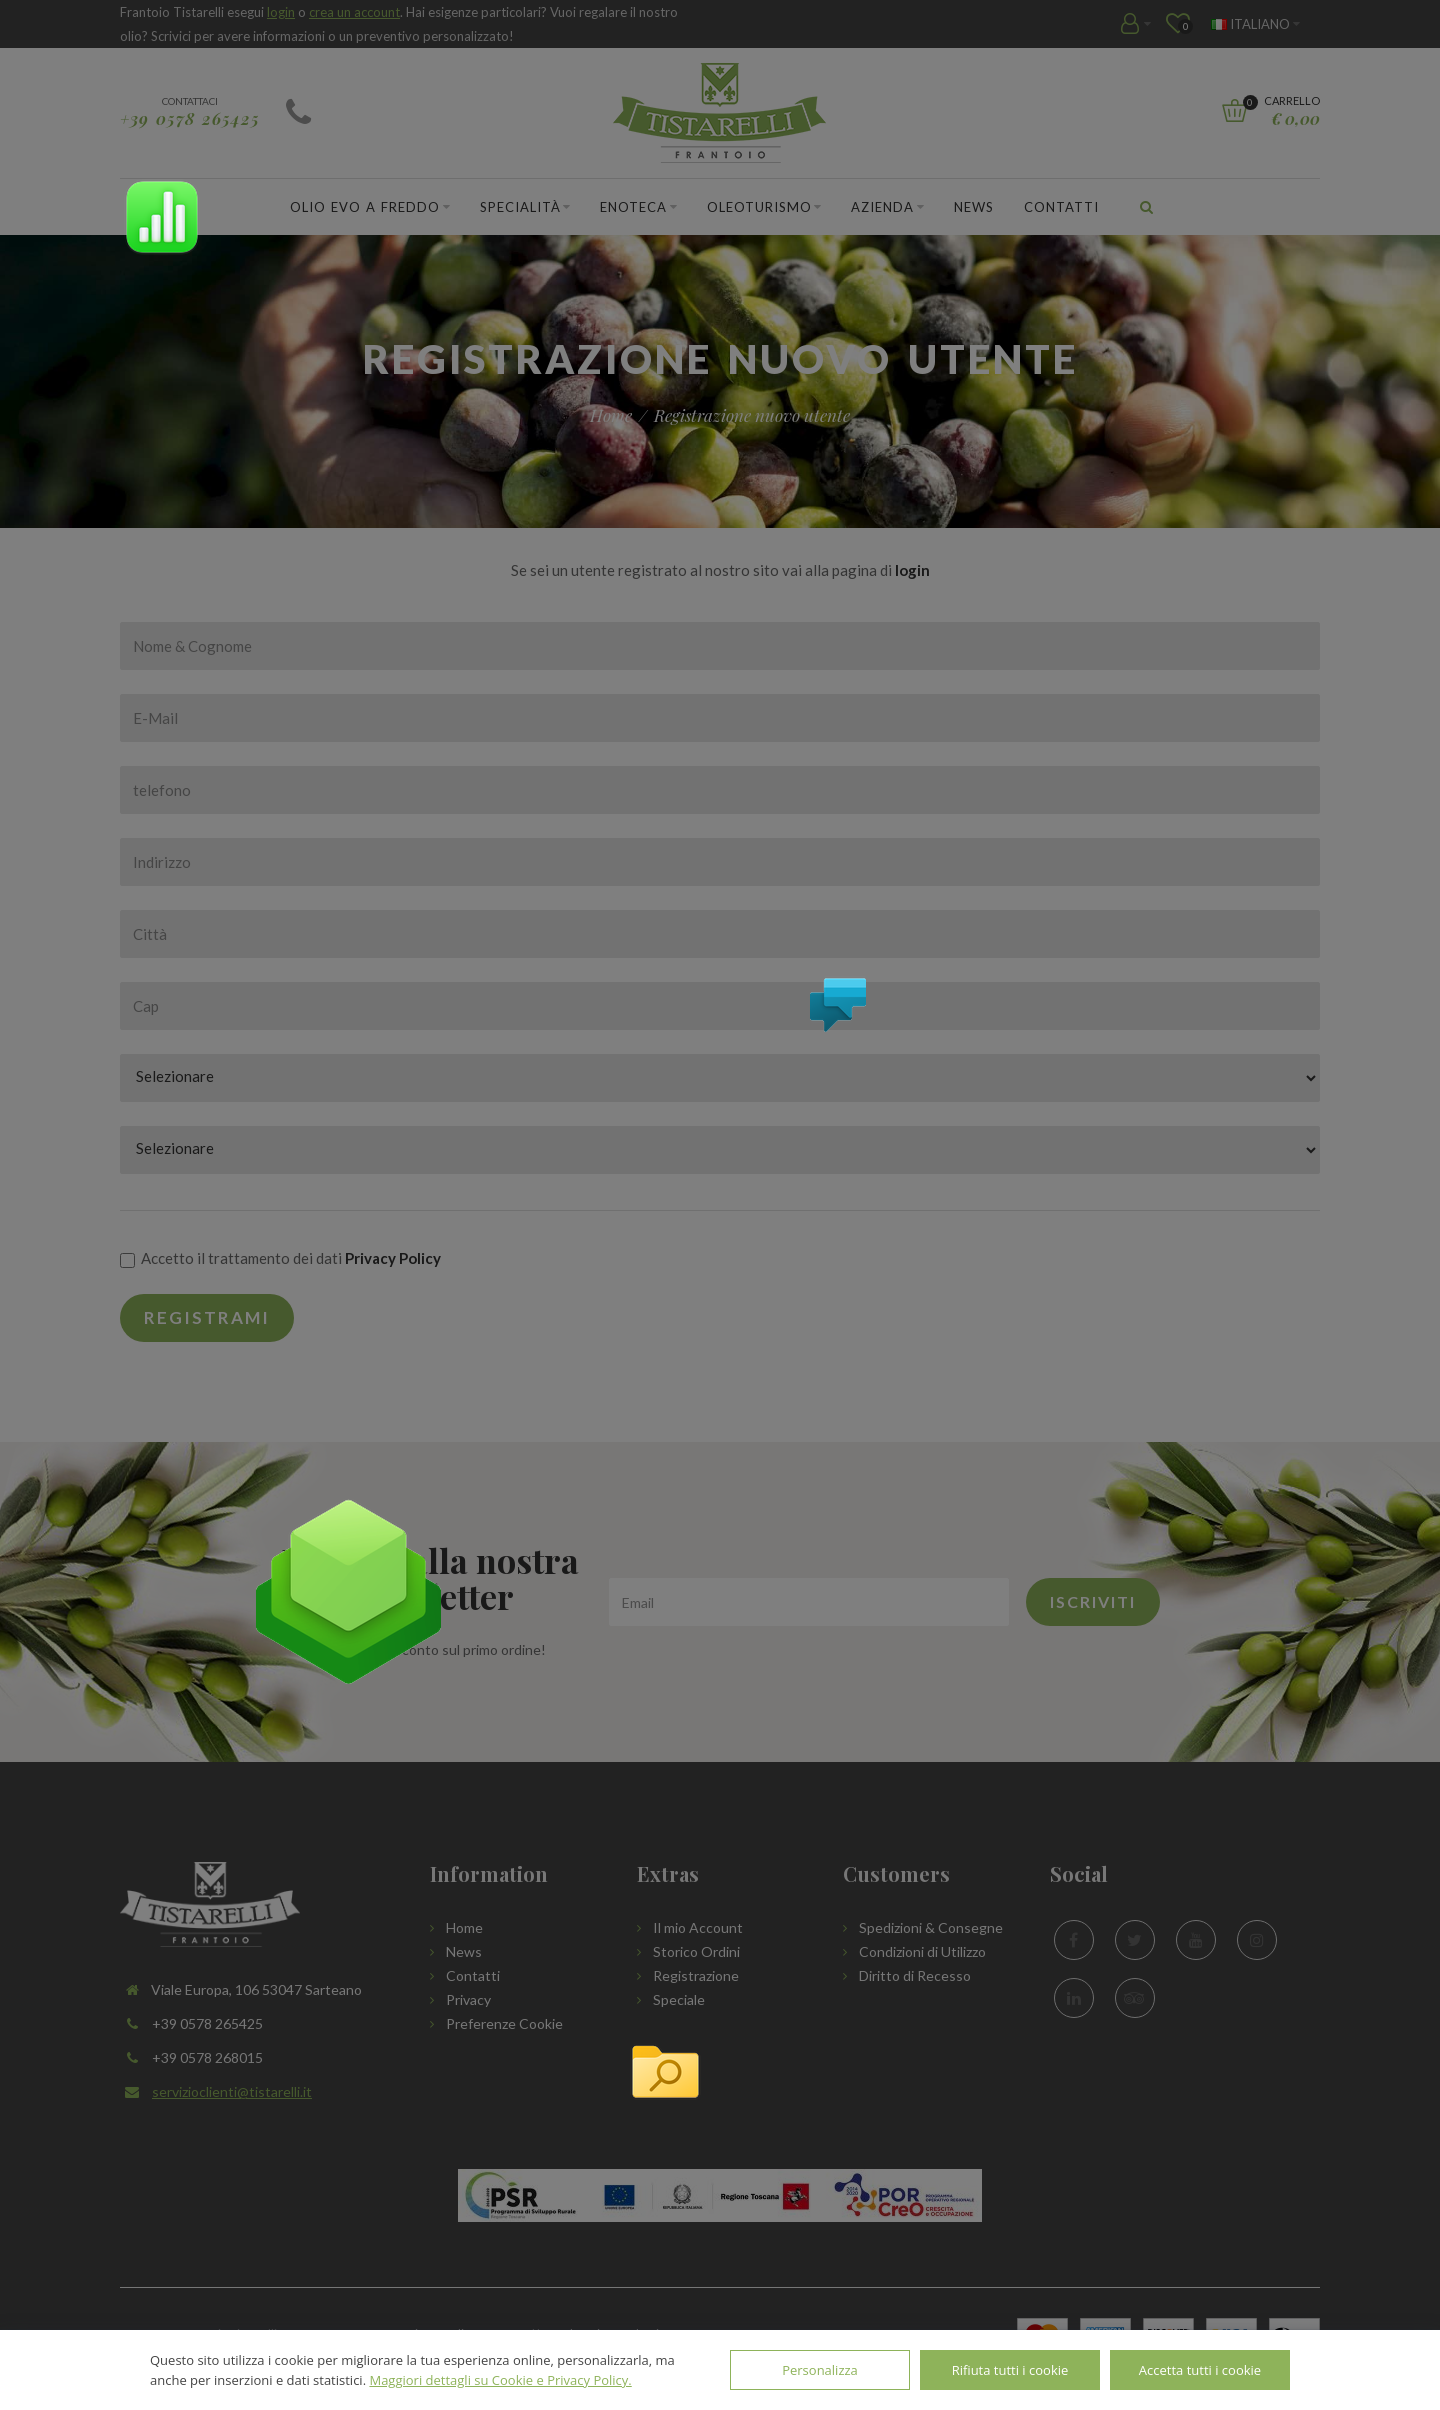 The height and width of the screenshot is (2410, 1440). Describe the element at coordinates (348, 1591) in the screenshot. I see `open the visualize app` at that location.